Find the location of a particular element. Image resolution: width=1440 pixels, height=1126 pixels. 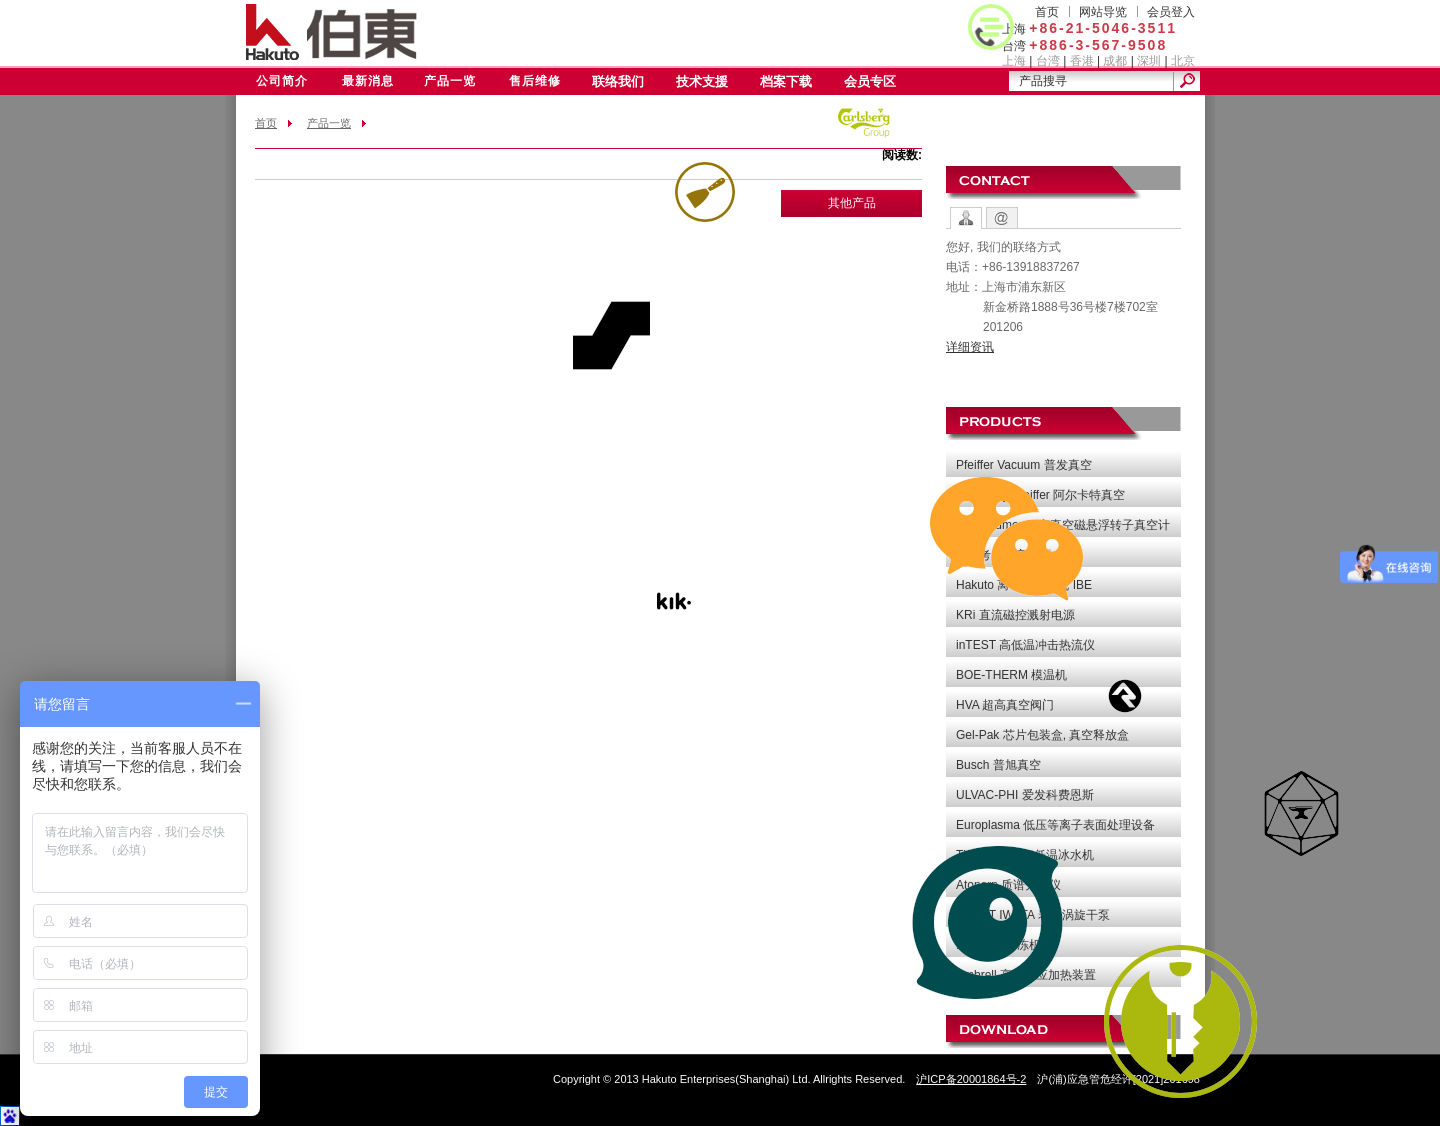

open the Insta360 camera app is located at coordinates (987, 922).